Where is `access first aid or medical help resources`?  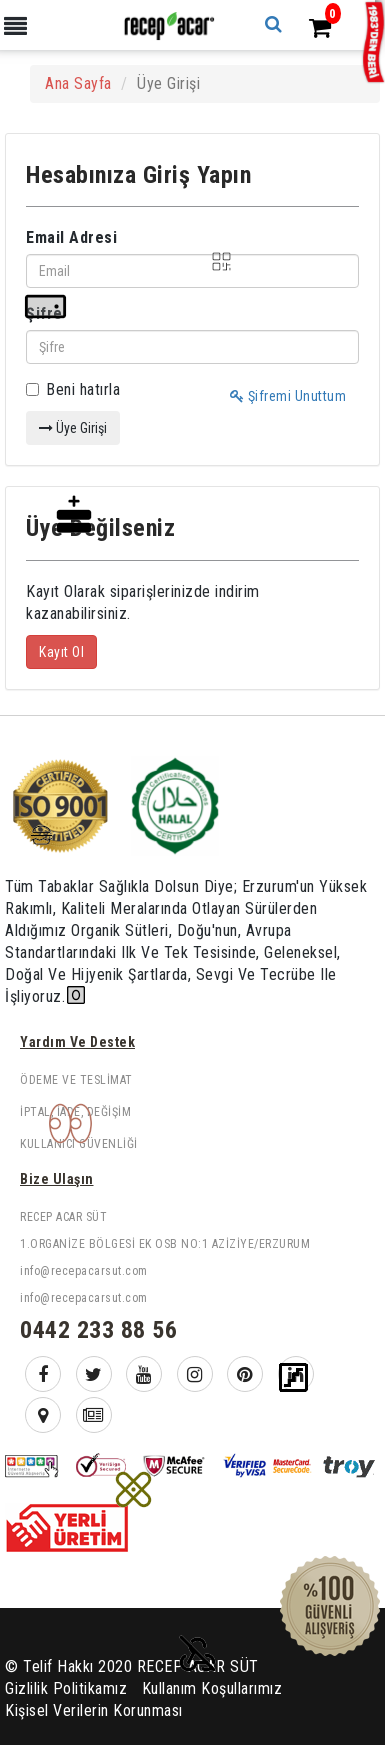
access first aid or medical help resources is located at coordinates (133, 1489).